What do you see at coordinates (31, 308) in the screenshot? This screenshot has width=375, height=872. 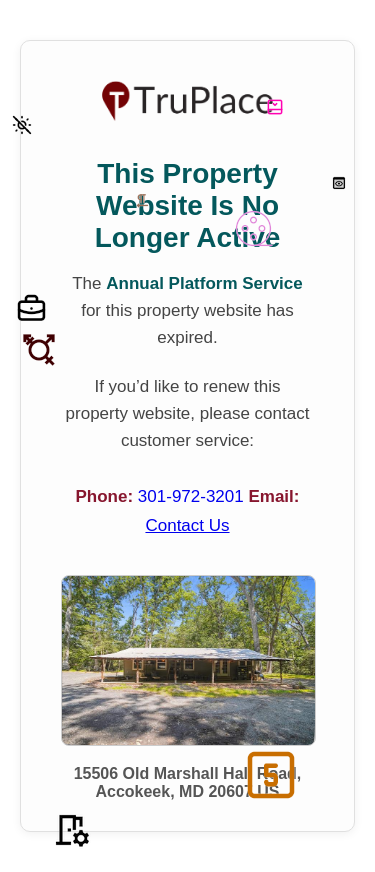 I see `access work or business-related content` at bounding box center [31, 308].